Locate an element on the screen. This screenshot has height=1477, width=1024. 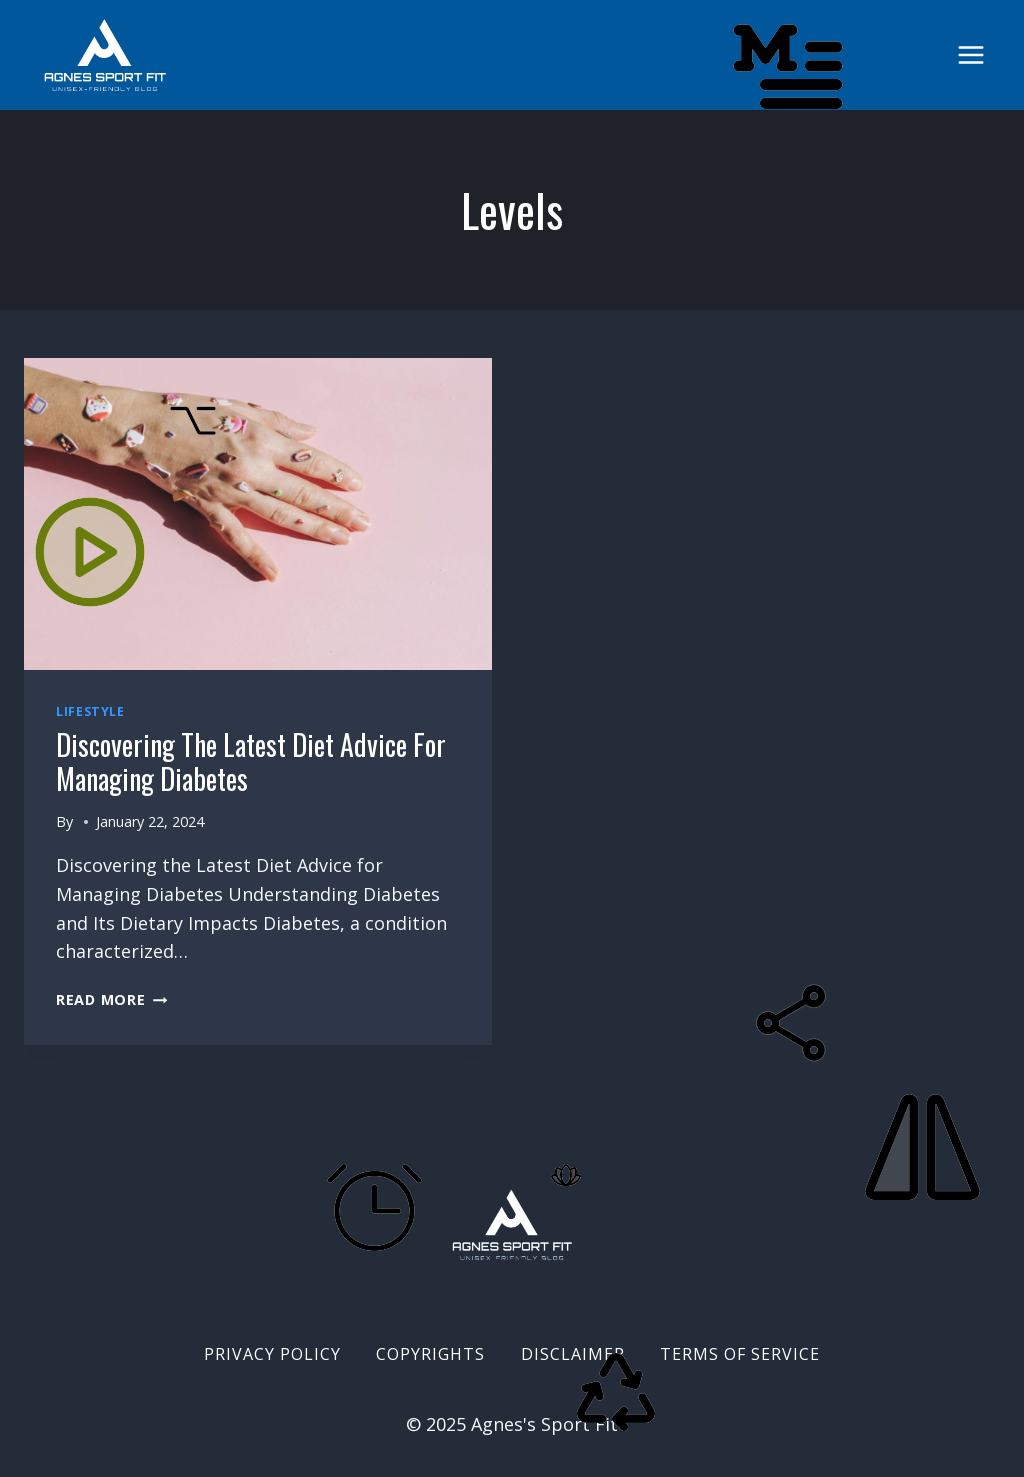
read article on medium is located at coordinates (788, 64).